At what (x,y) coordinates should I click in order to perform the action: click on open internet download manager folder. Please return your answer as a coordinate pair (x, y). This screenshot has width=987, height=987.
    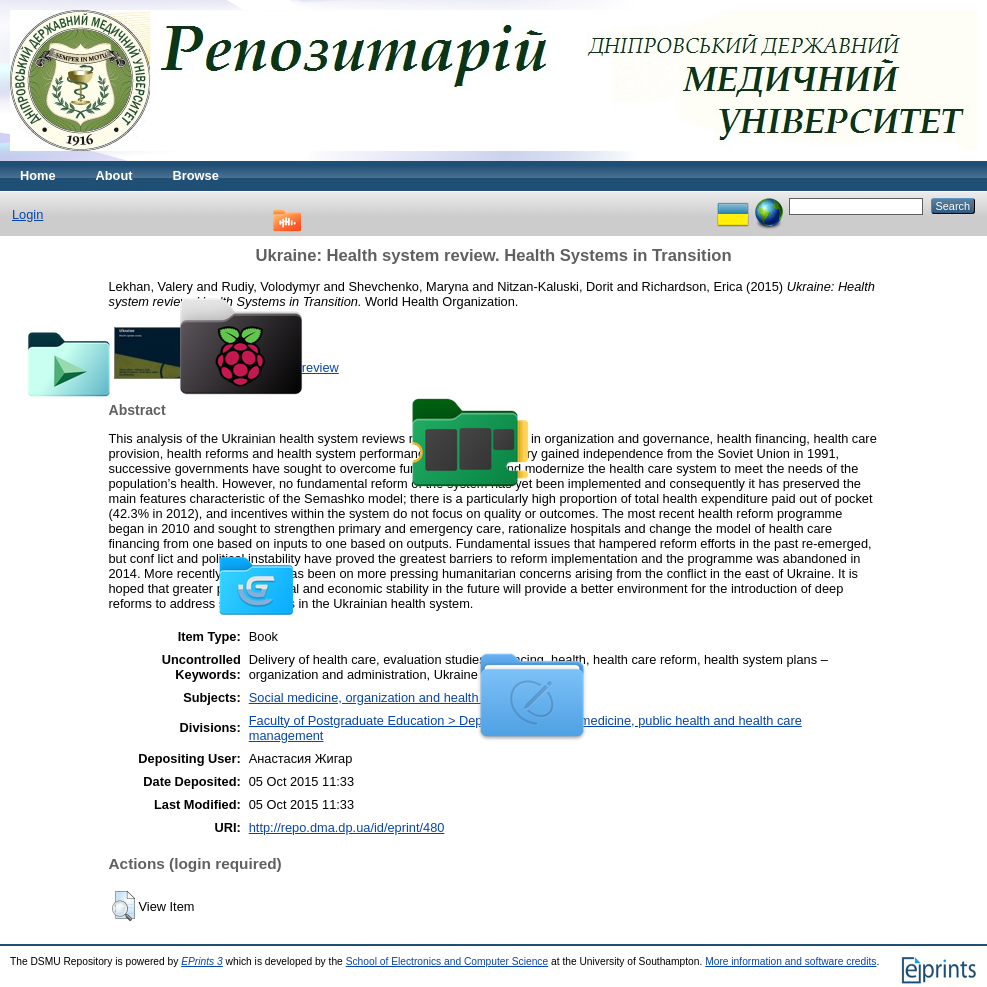
    Looking at the image, I should click on (68, 366).